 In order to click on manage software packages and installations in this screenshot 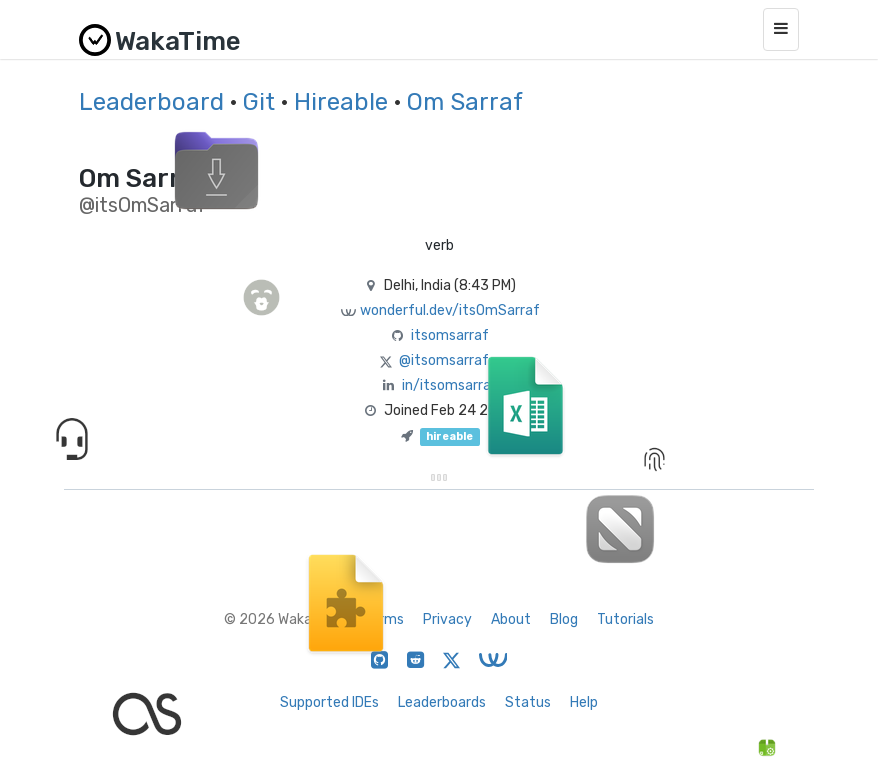, I will do `click(767, 748)`.